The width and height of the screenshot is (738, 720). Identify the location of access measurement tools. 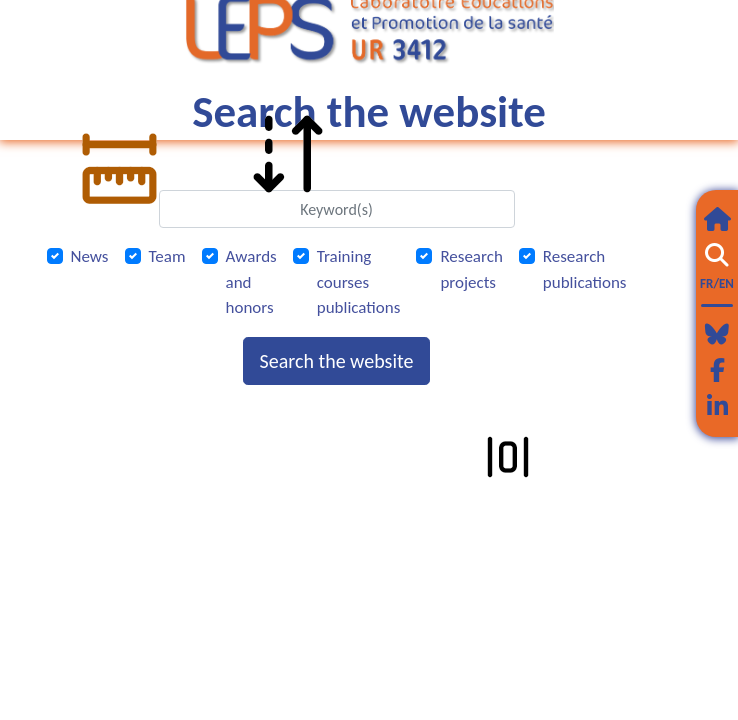
(119, 170).